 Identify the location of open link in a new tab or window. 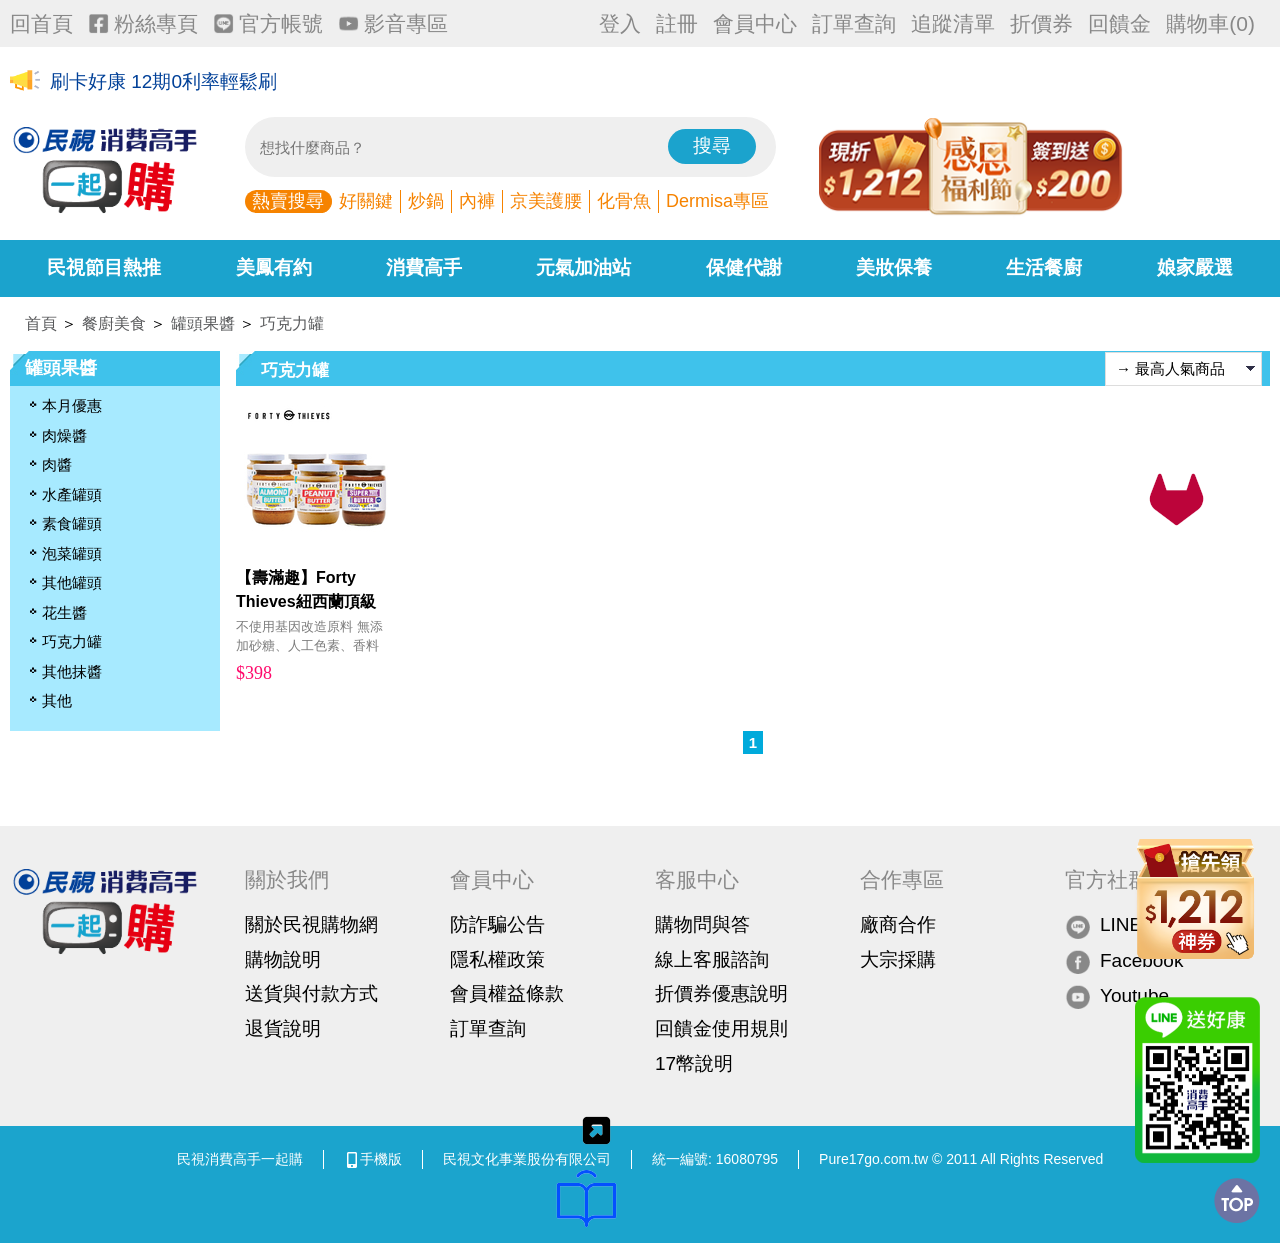
(596, 1130).